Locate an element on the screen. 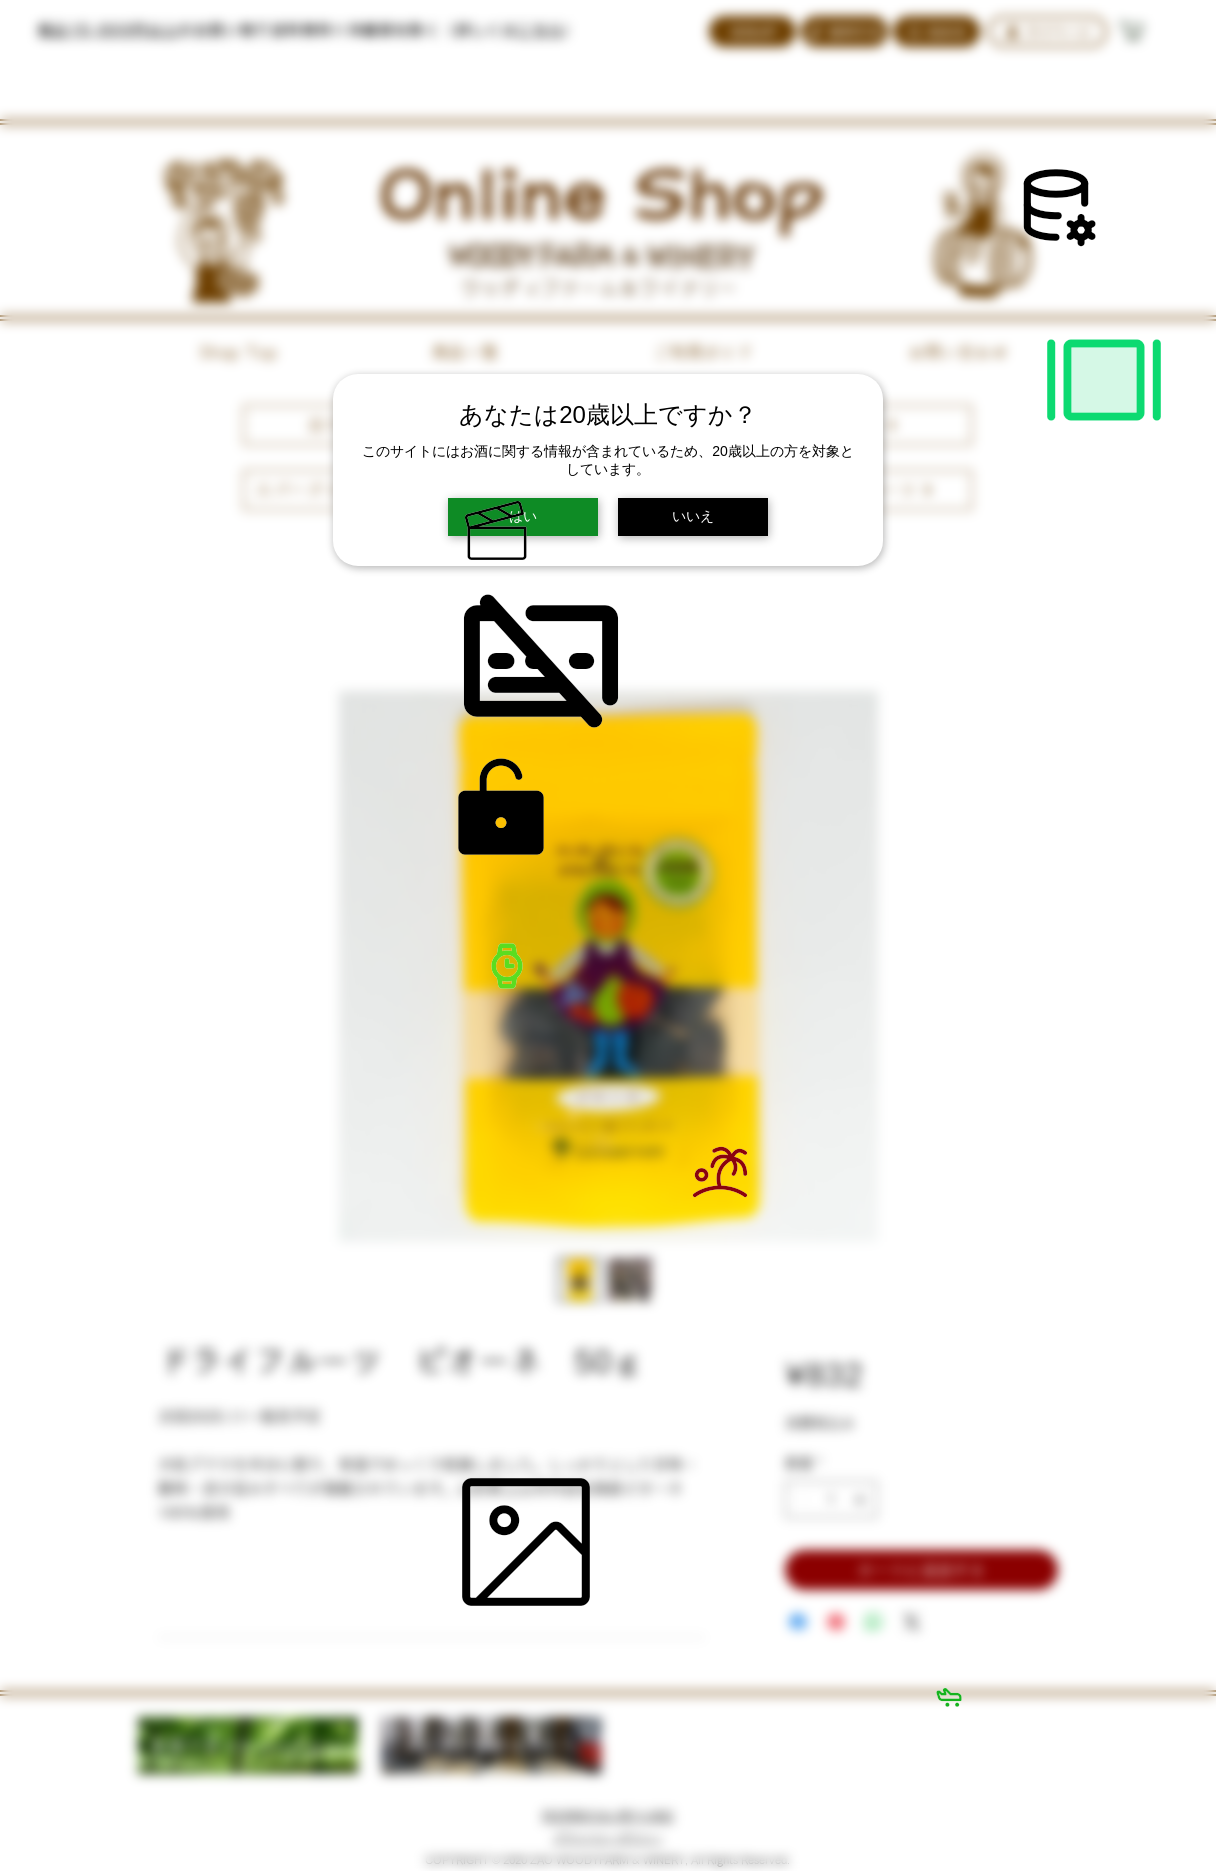  view vacation or travel destinations is located at coordinates (720, 1172).